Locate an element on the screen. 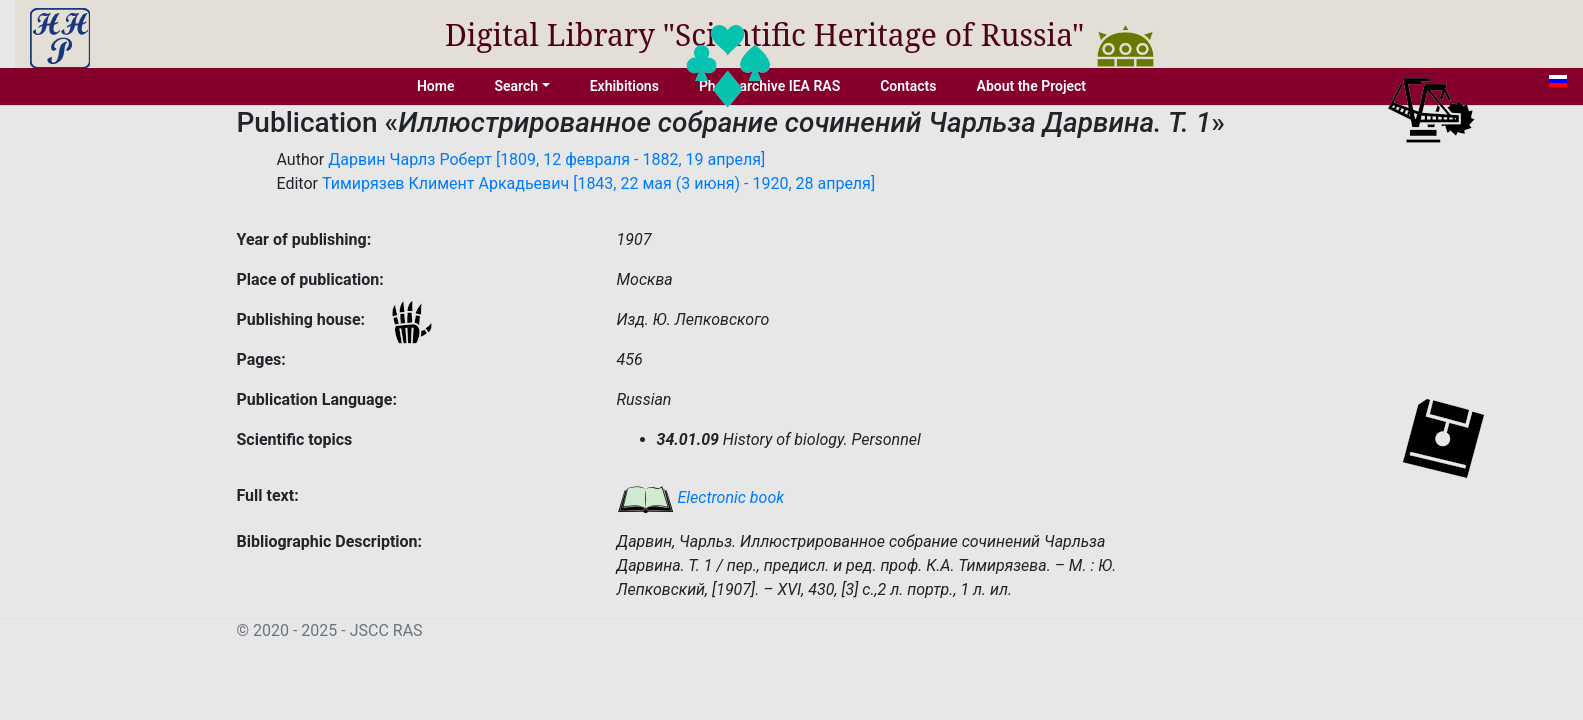 Image resolution: width=1583 pixels, height=720 pixels. select gaul or celtic warrior class is located at coordinates (1125, 48).